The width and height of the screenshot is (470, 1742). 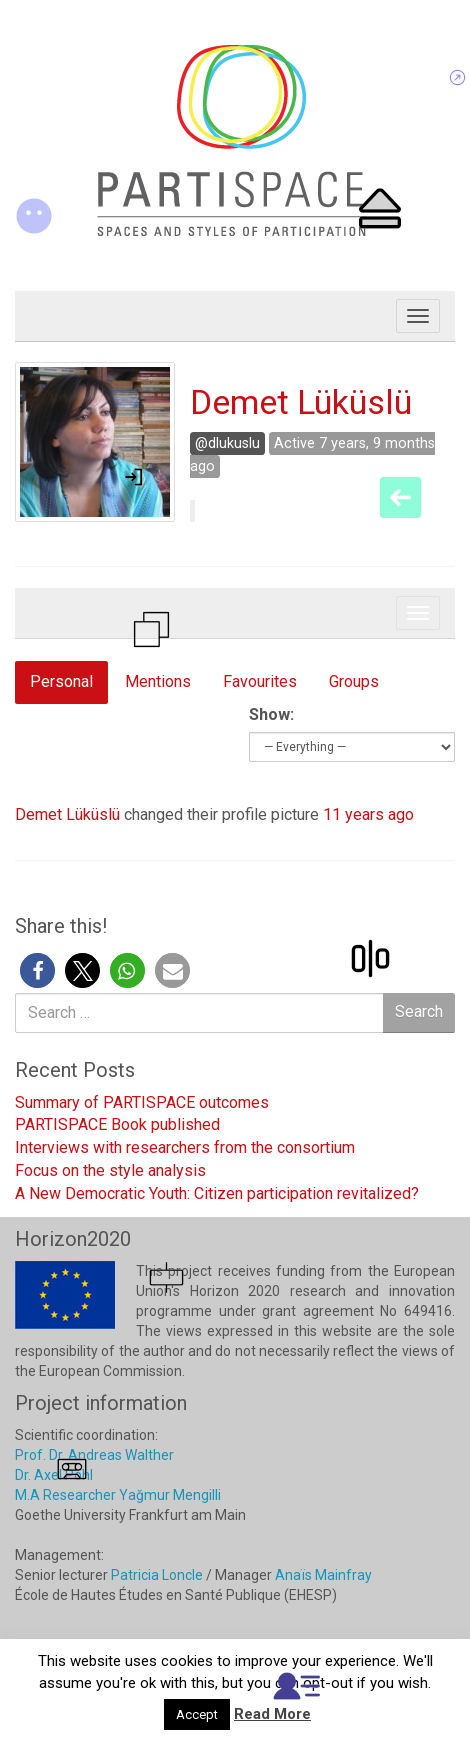 I want to click on go back to the previous screen, so click(x=400, y=497).